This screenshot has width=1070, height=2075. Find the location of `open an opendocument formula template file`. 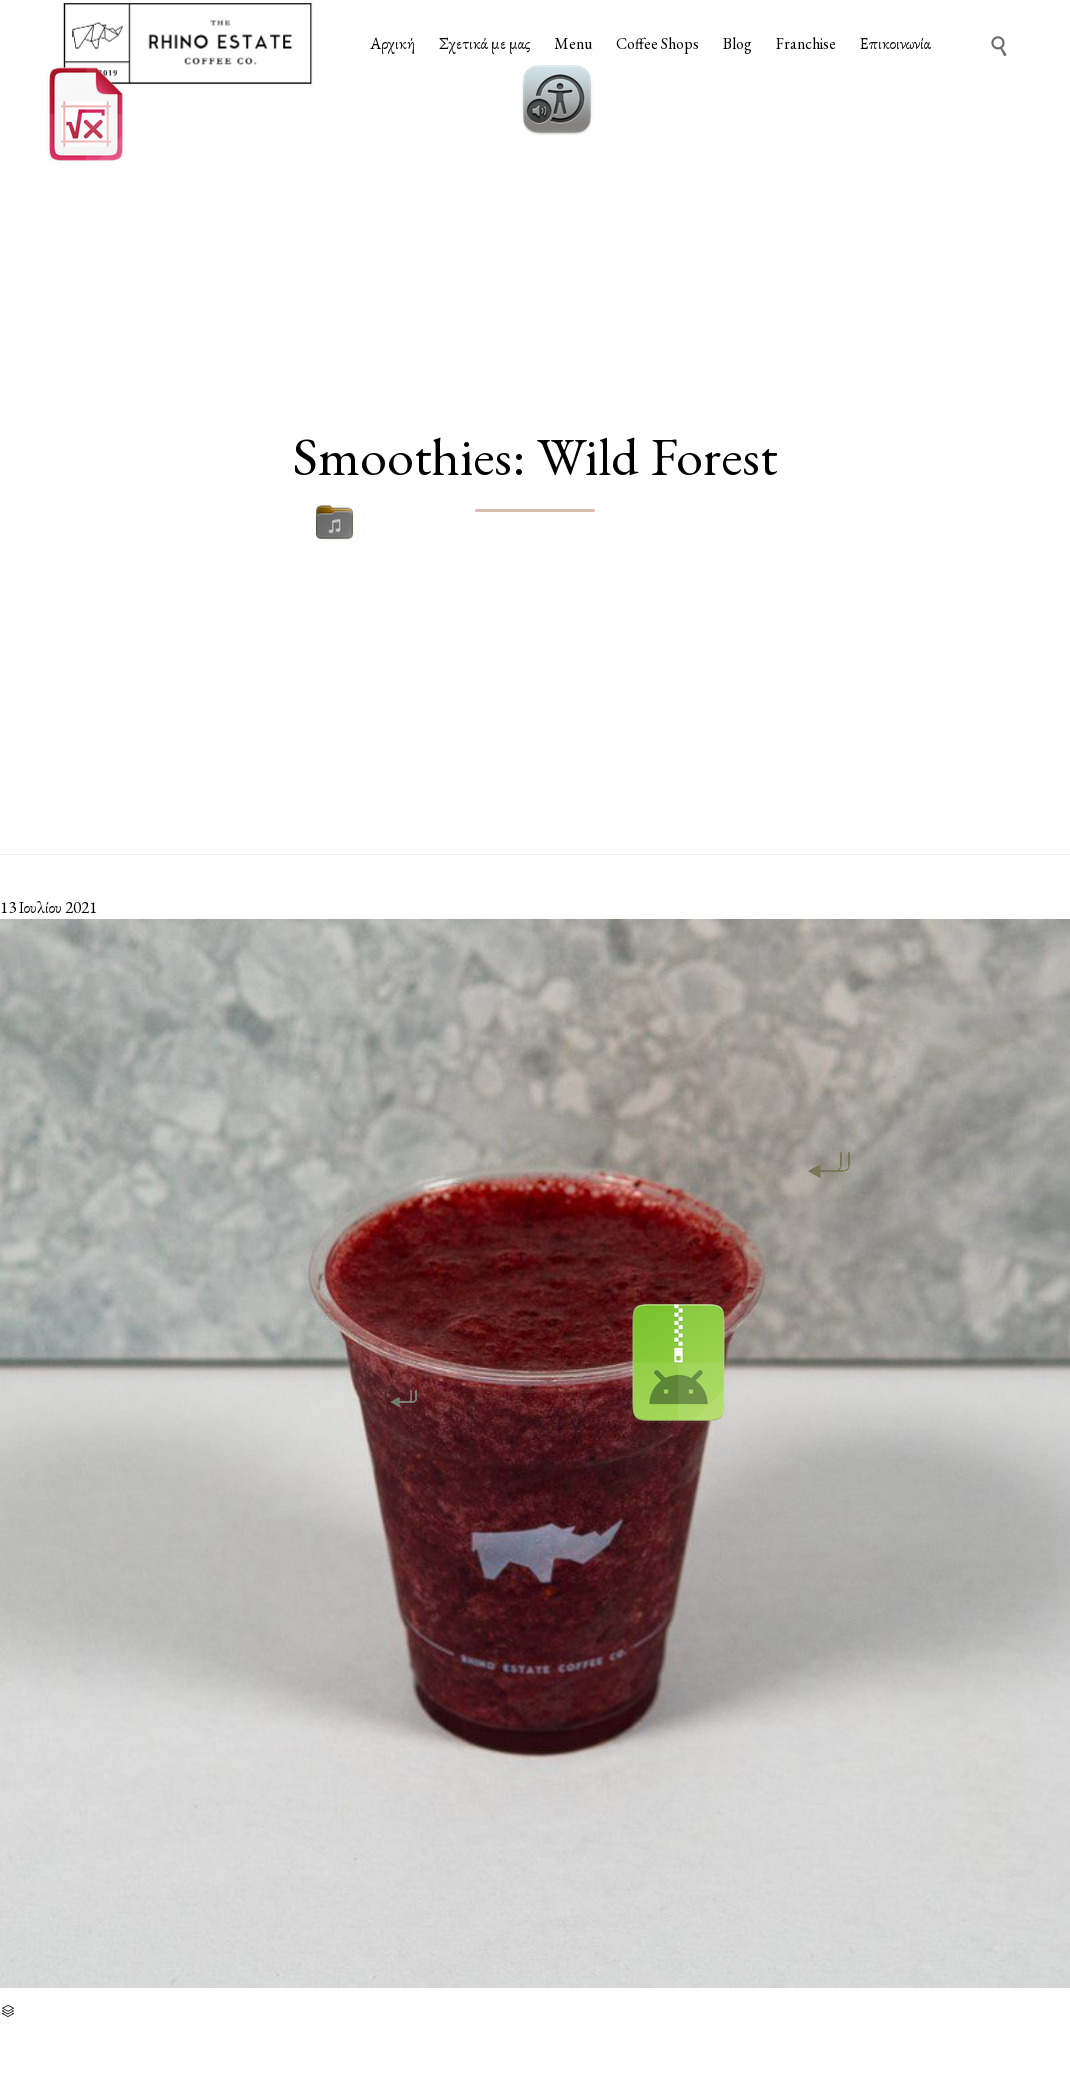

open an opendocument formula template file is located at coordinates (86, 114).